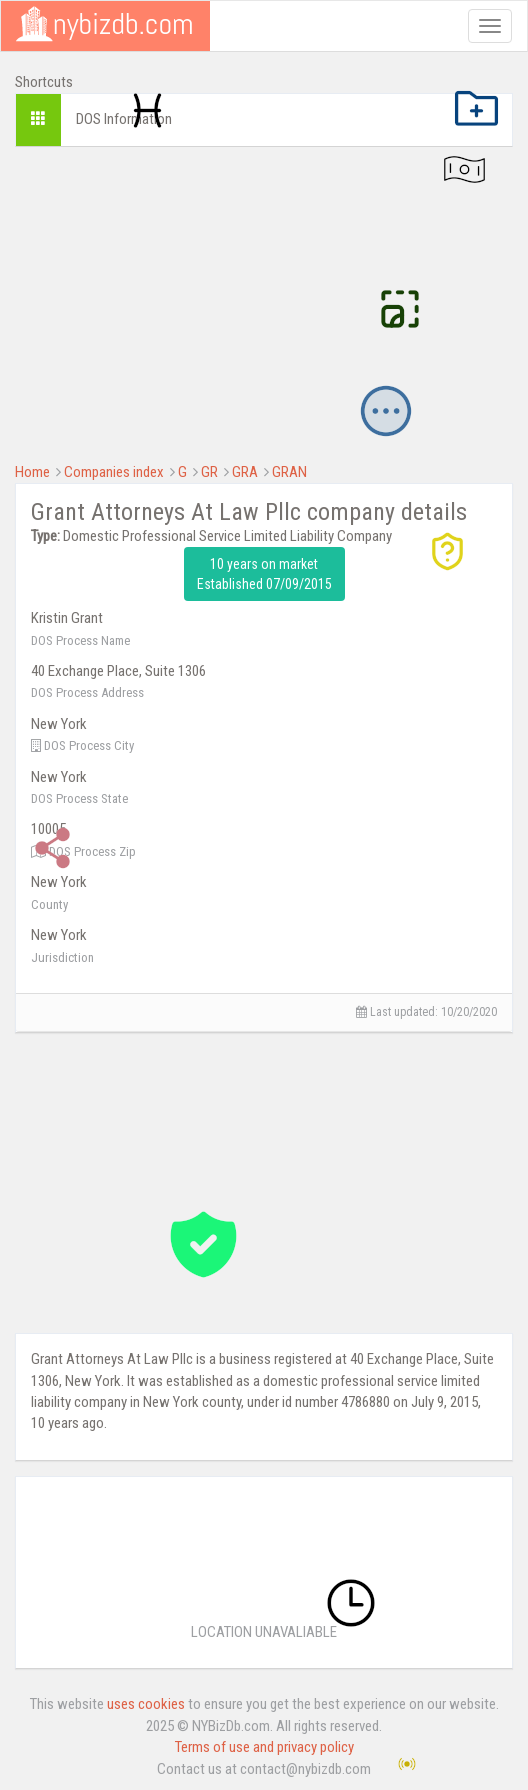 Image resolution: width=528 pixels, height=1790 pixels. Describe the element at coordinates (147, 110) in the screenshot. I see `pisces zodiac sign symbol` at that location.